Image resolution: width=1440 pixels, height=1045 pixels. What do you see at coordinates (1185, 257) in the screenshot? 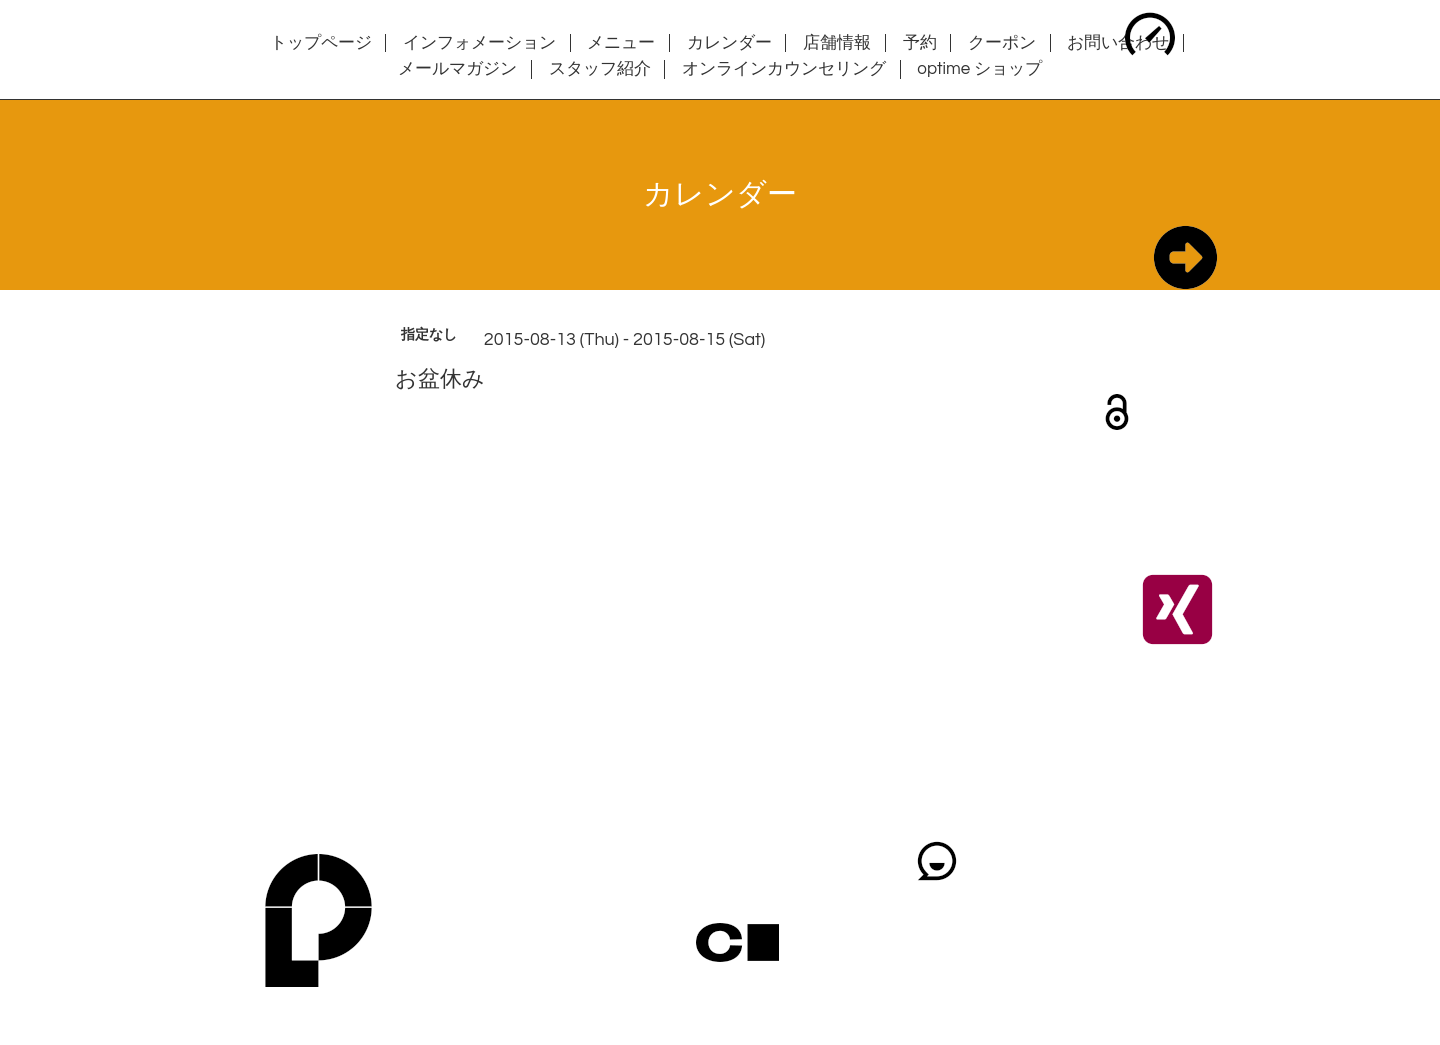
I see `go to next item or step` at bounding box center [1185, 257].